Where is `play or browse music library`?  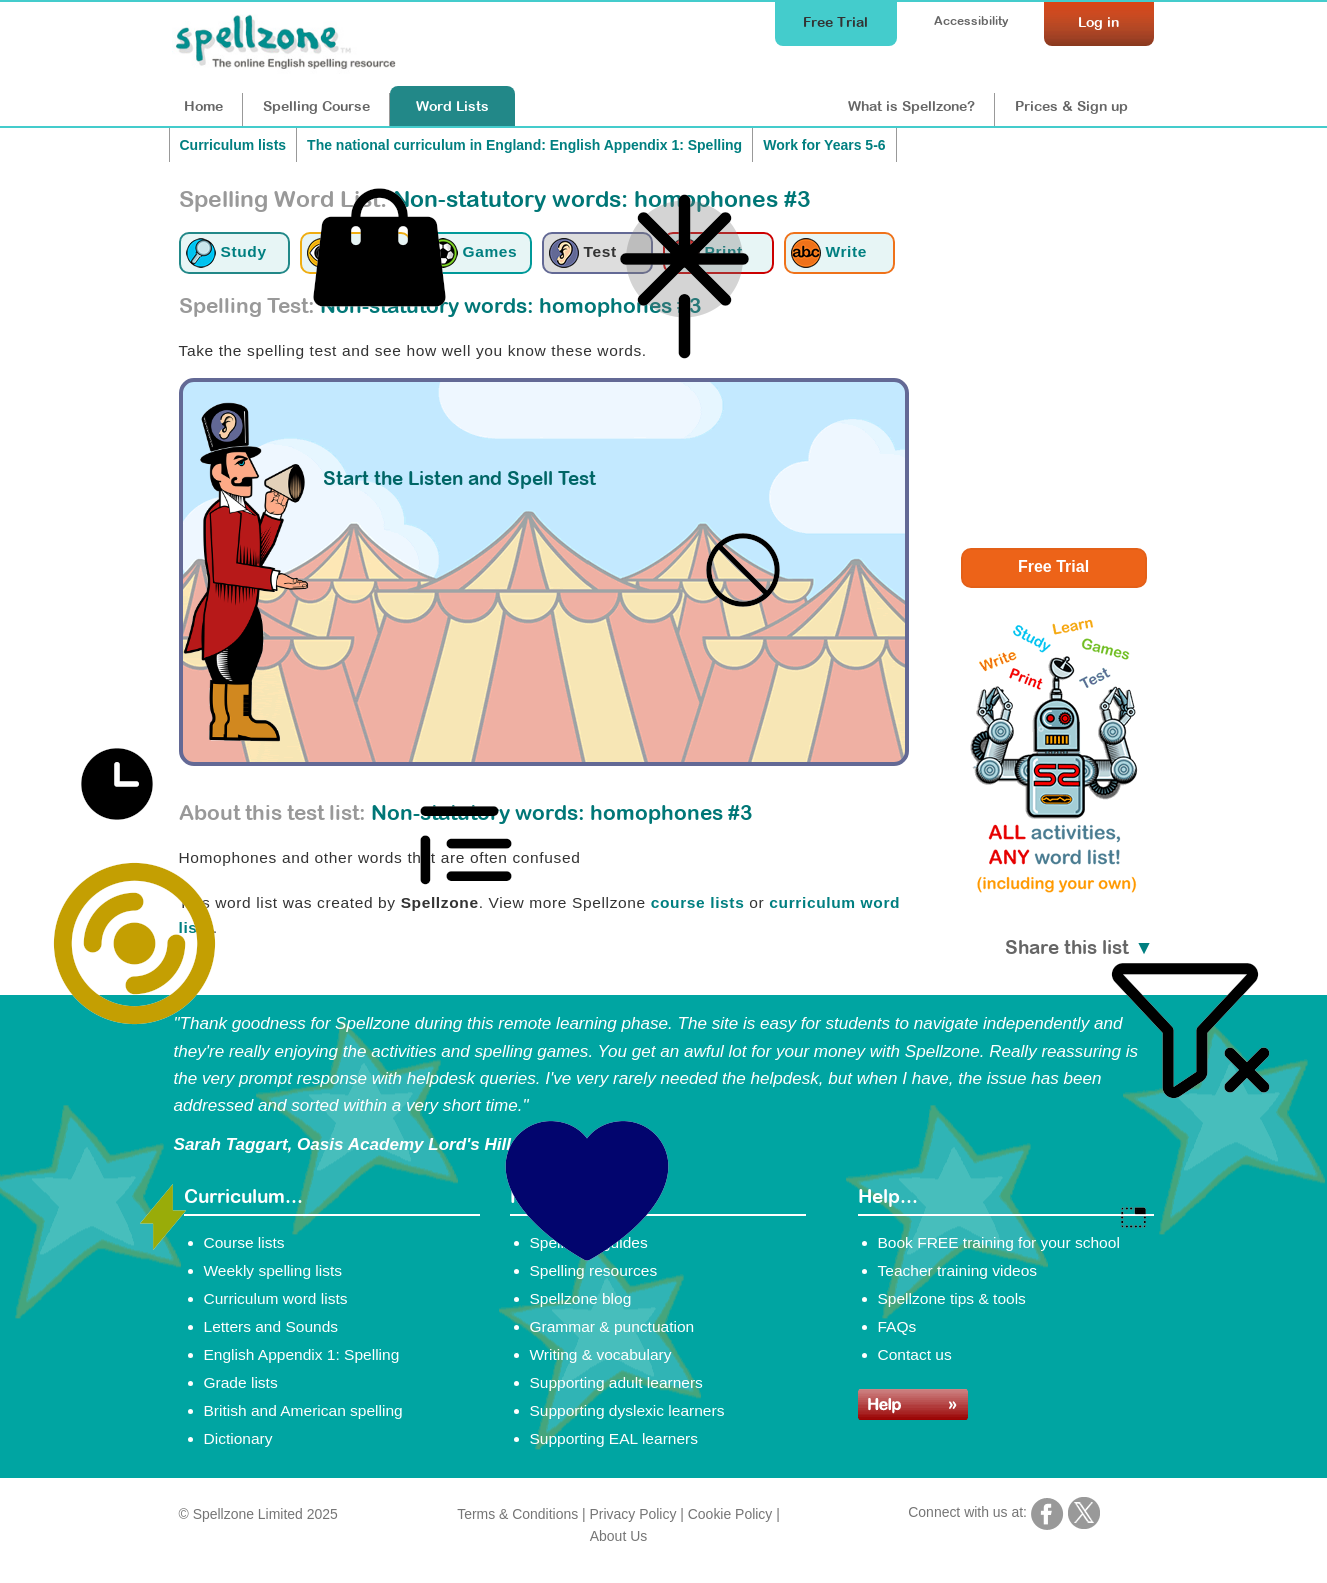 play or browse music library is located at coordinates (134, 943).